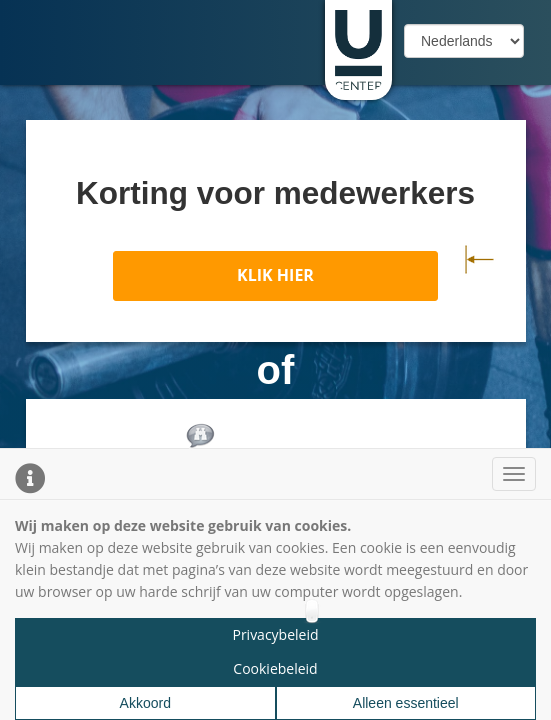  Describe the element at coordinates (200, 438) in the screenshot. I see `receive a message from a remote desktop administrator` at that location.